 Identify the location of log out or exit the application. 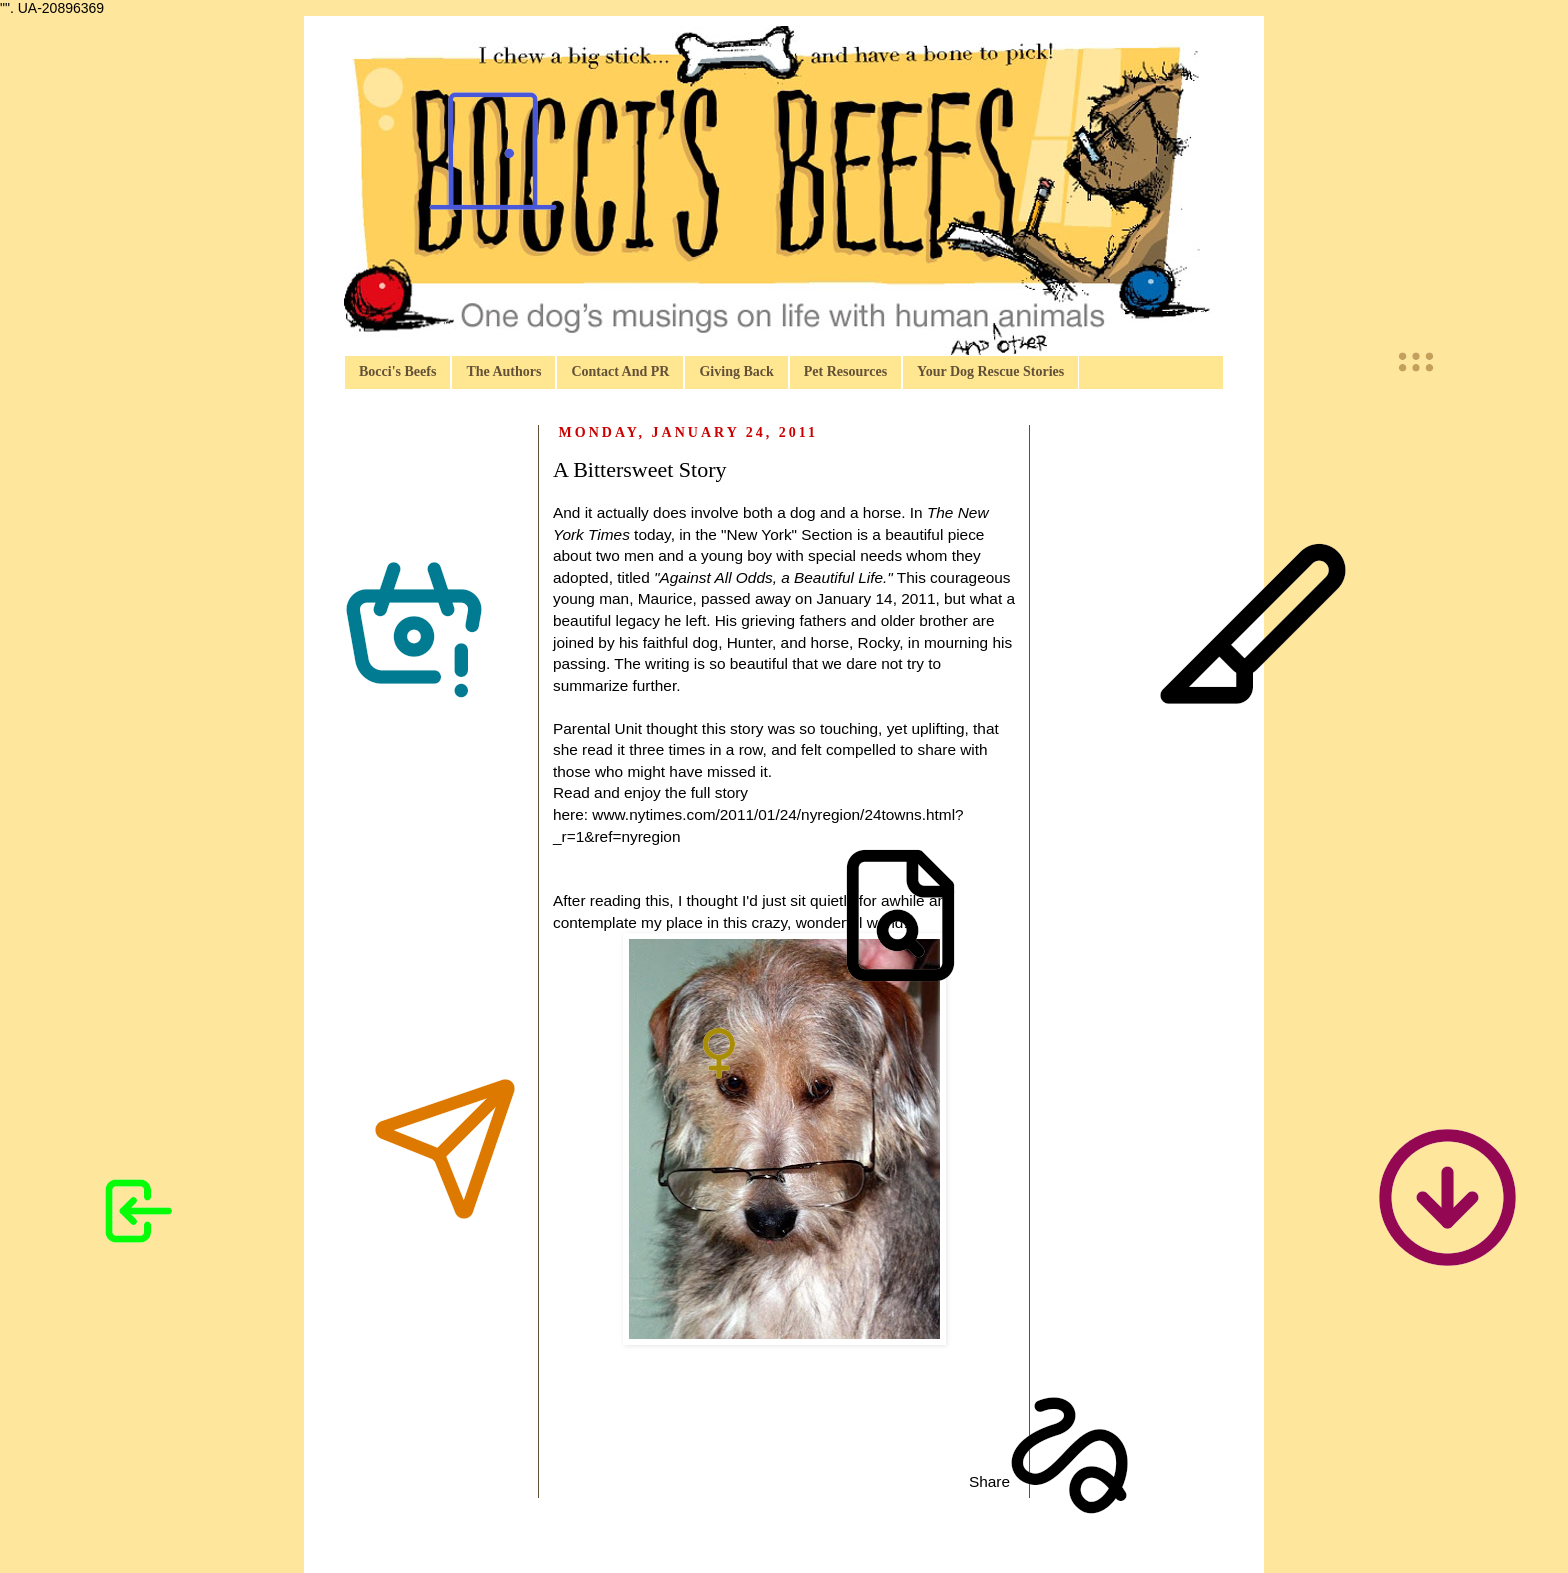
(493, 151).